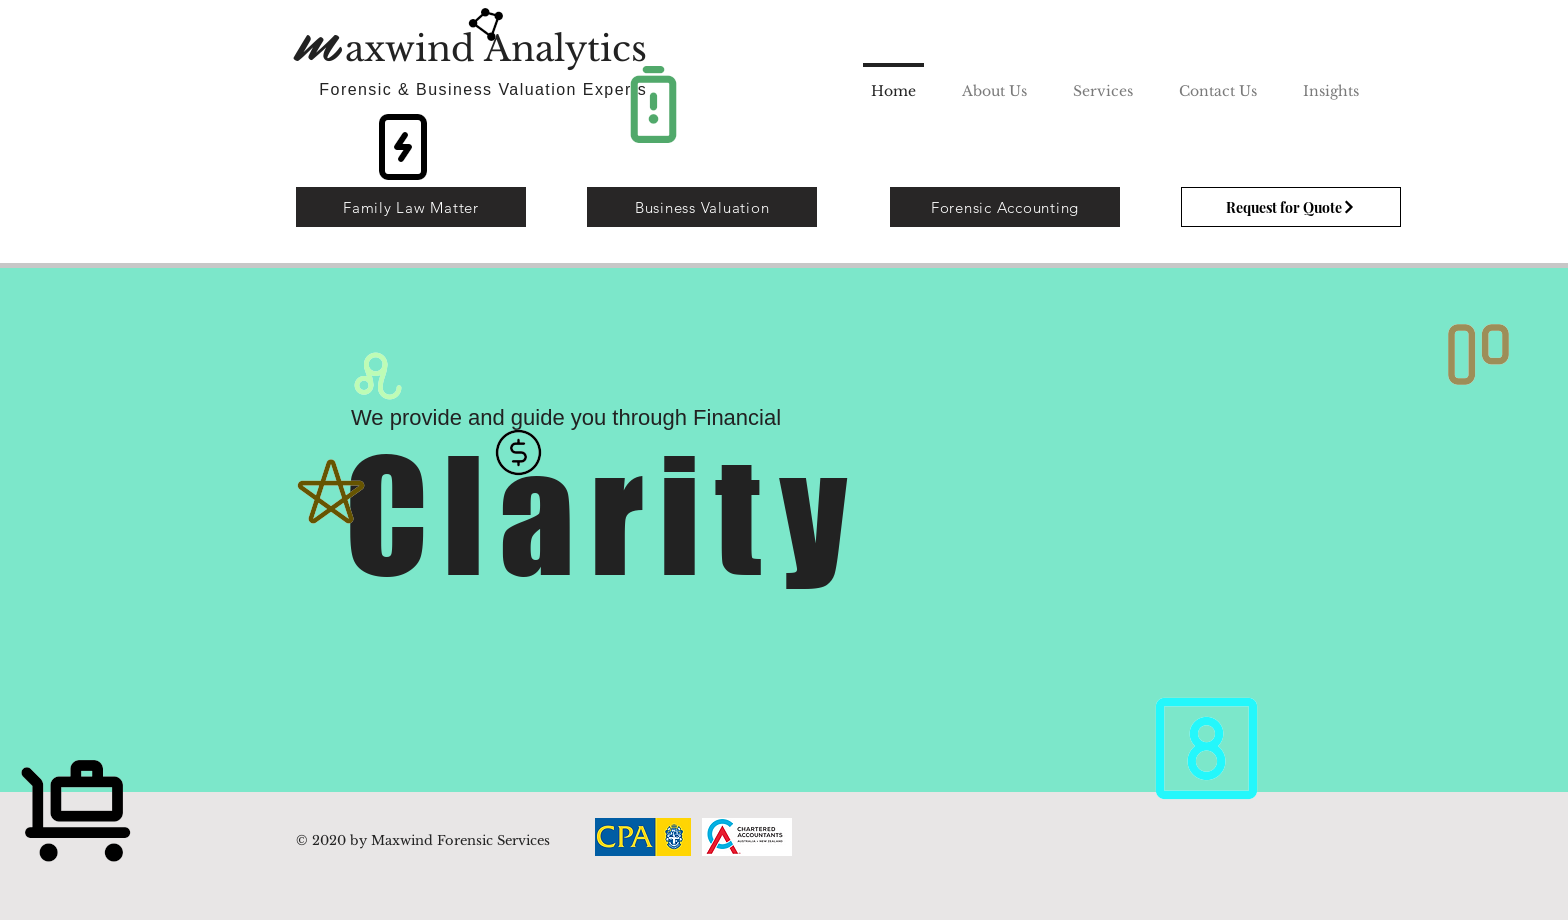 Image resolution: width=1568 pixels, height=920 pixels. I want to click on switch to card view layout, so click(1478, 354).